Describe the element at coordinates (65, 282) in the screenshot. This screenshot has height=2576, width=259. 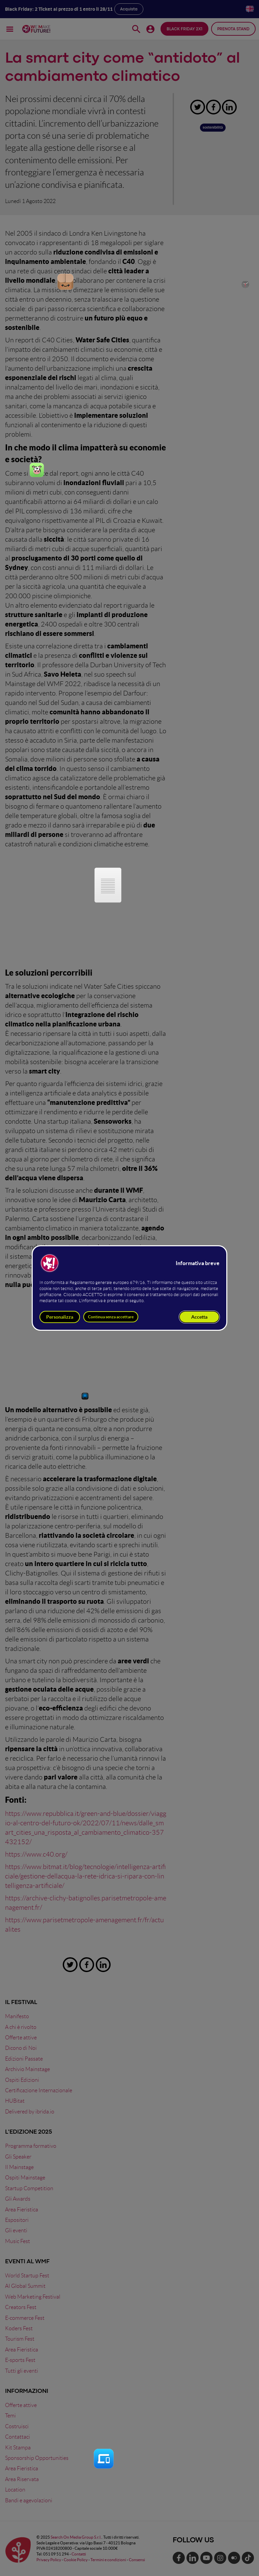
I see `open boxbuddy container management app` at that location.